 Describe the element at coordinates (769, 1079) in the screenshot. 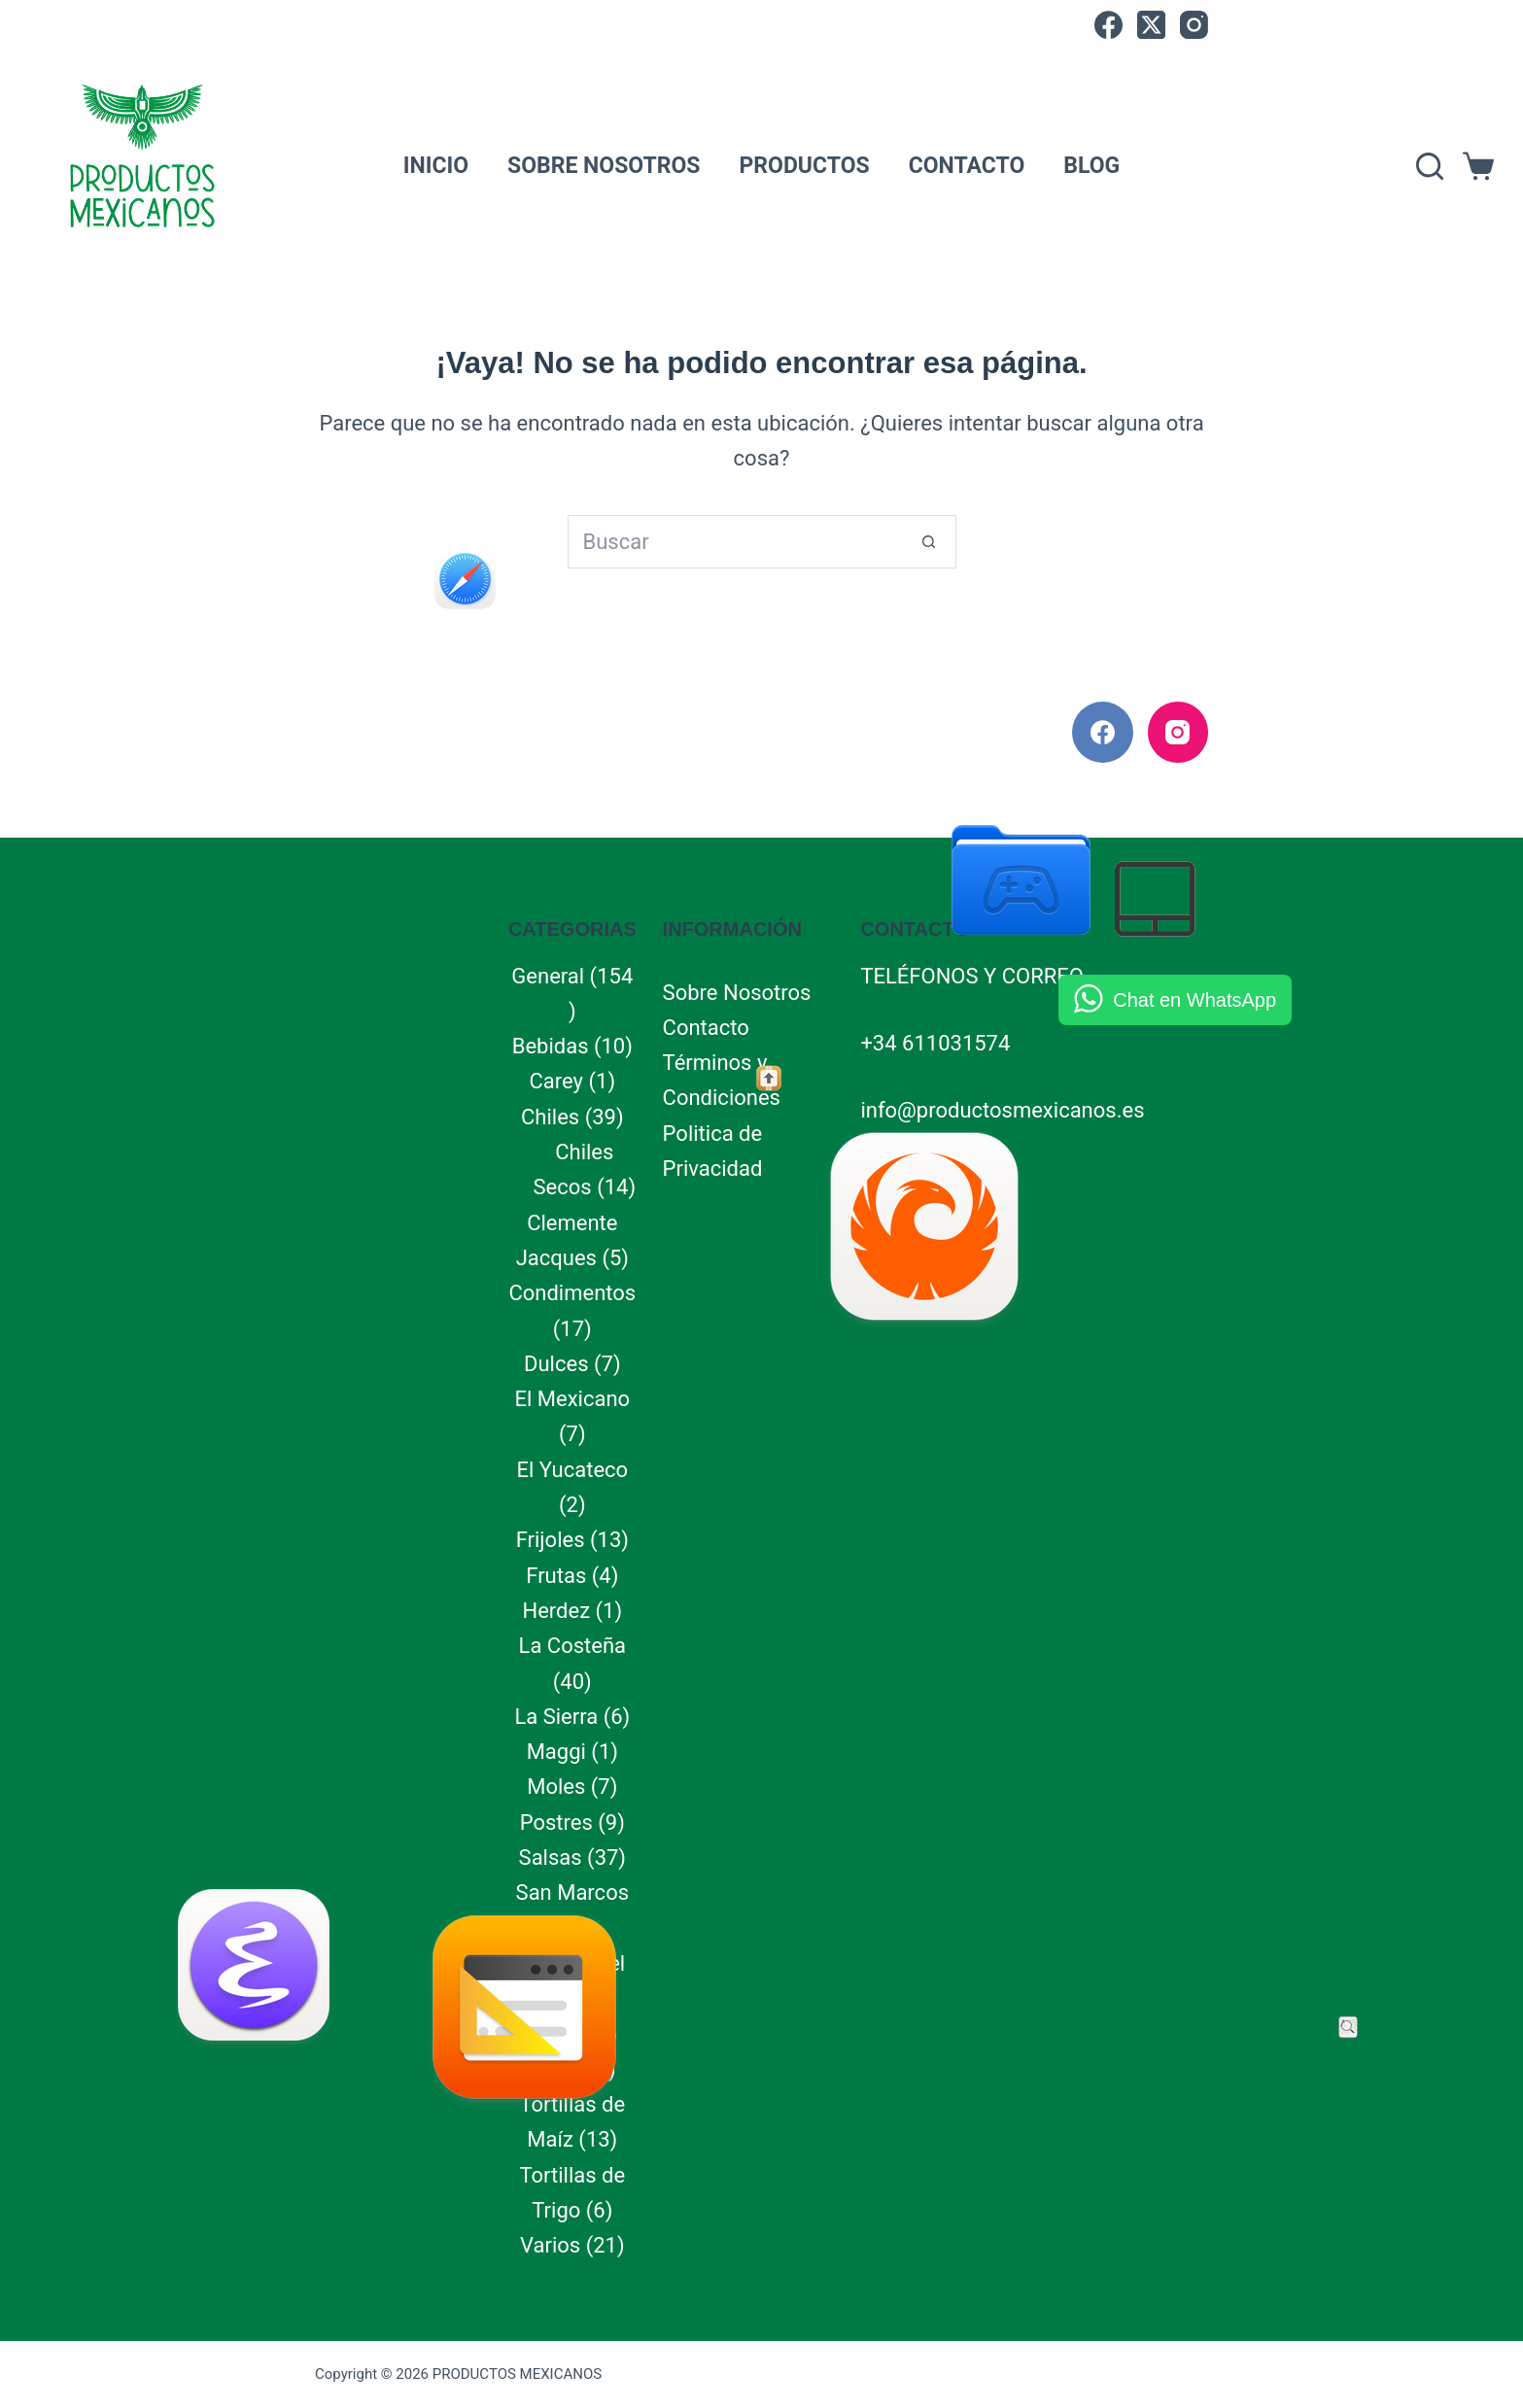

I see `system update package ready to install` at that location.